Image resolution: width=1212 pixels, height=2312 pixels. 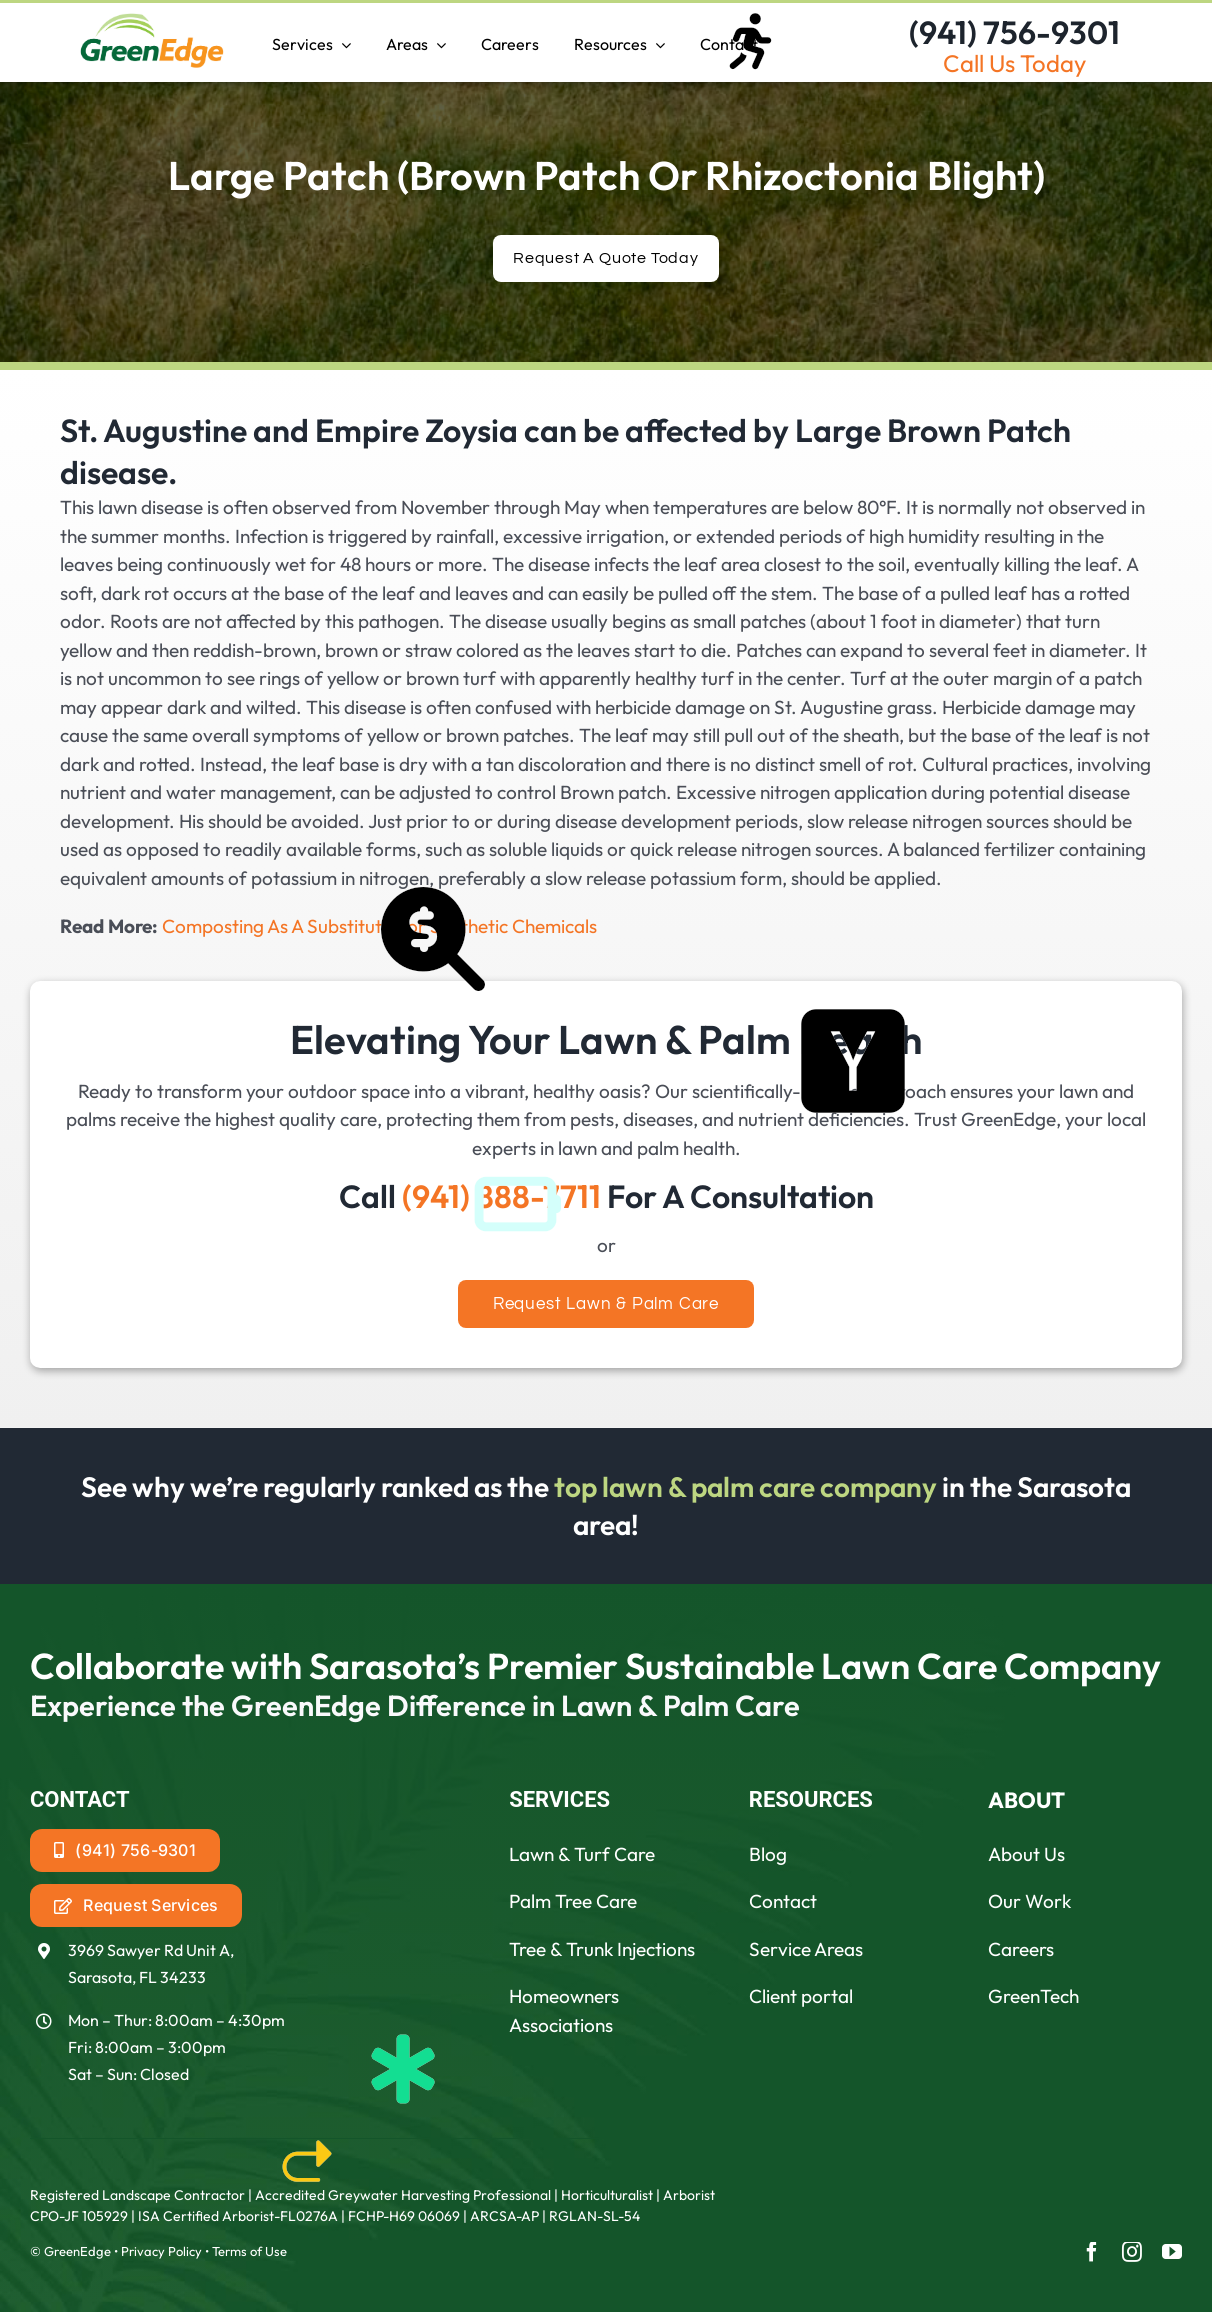 What do you see at coordinates (752, 42) in the screenshot?
I see `start a run or workout session` at bounding box center [752, 42].